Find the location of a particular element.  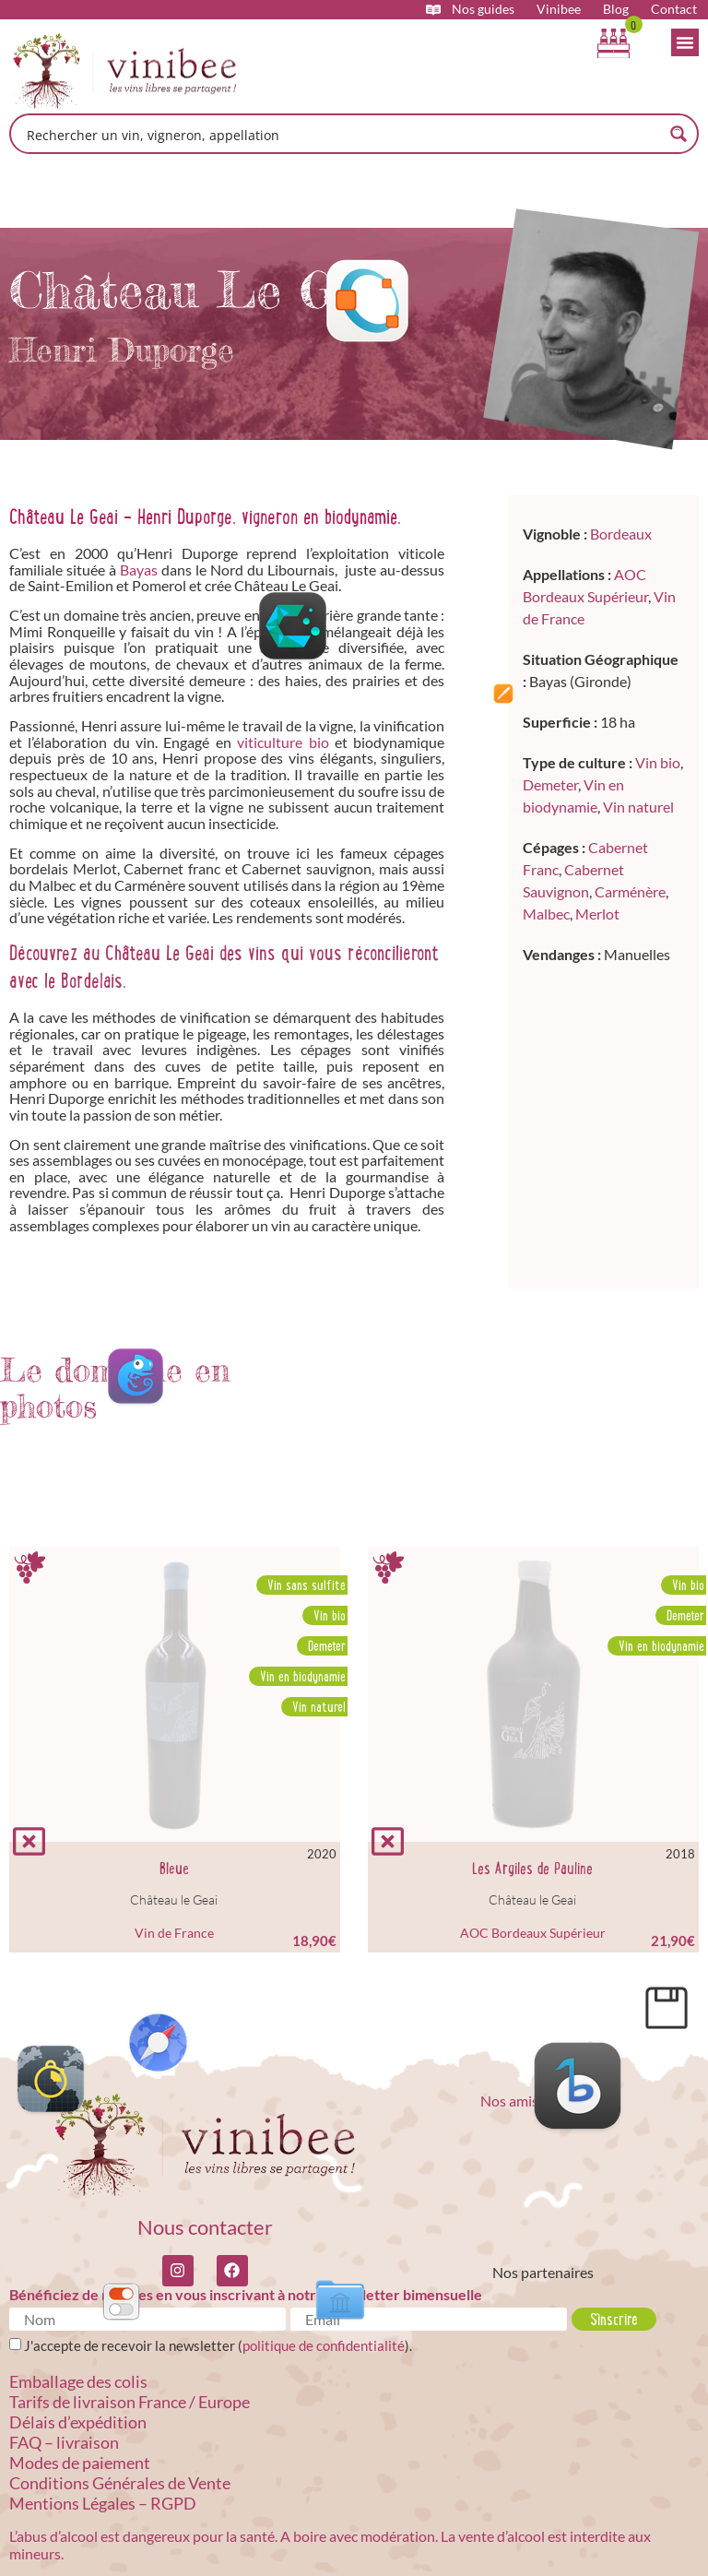

manage browser cookie settings is located at coordinates (51, 2079).